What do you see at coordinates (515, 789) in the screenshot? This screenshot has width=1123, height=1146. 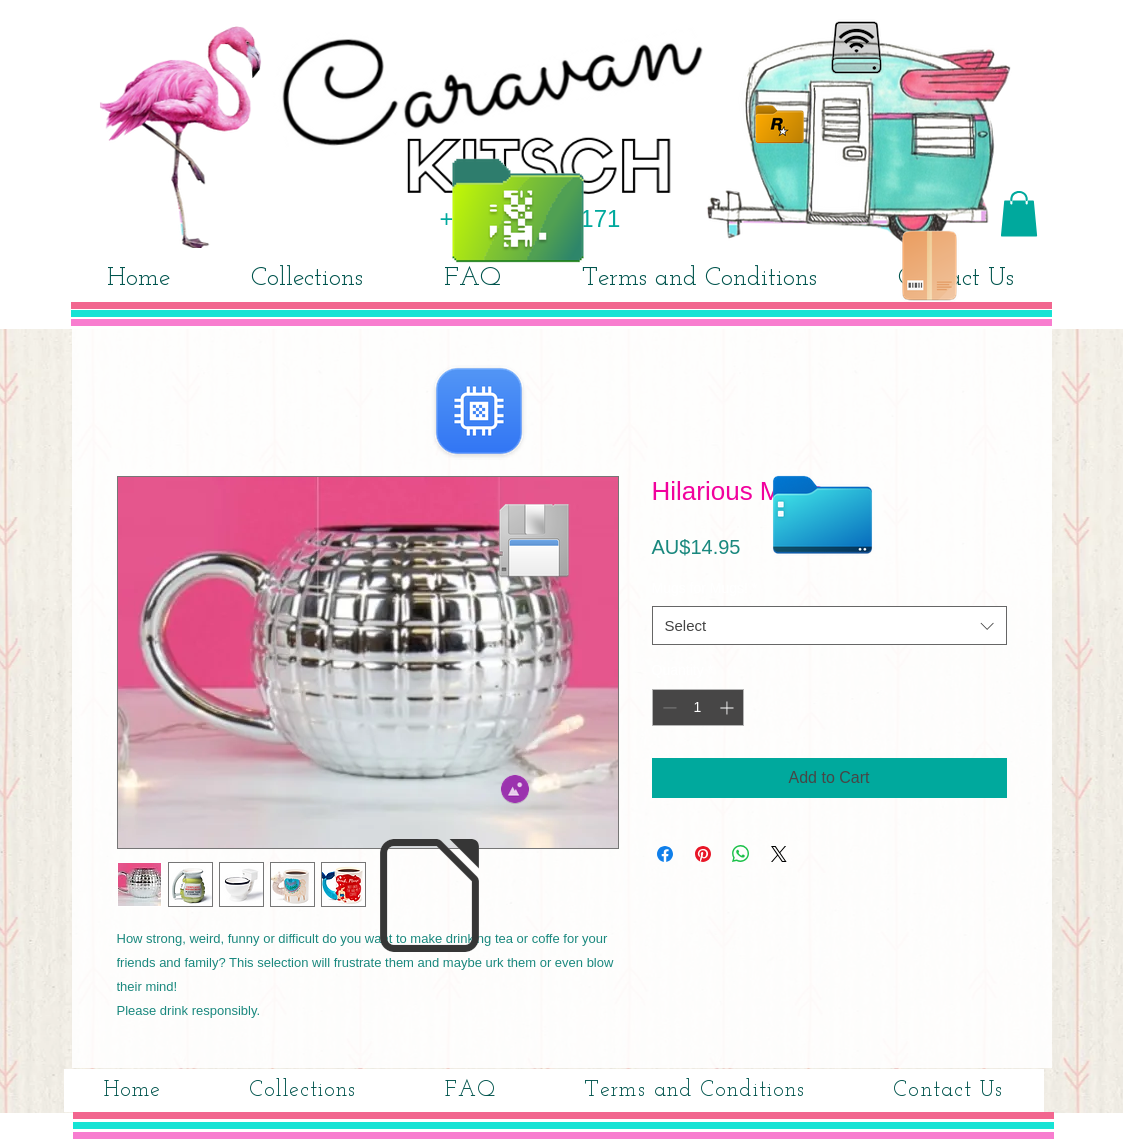 I see `indicates photo or image content` at bounding box center [515, 789].